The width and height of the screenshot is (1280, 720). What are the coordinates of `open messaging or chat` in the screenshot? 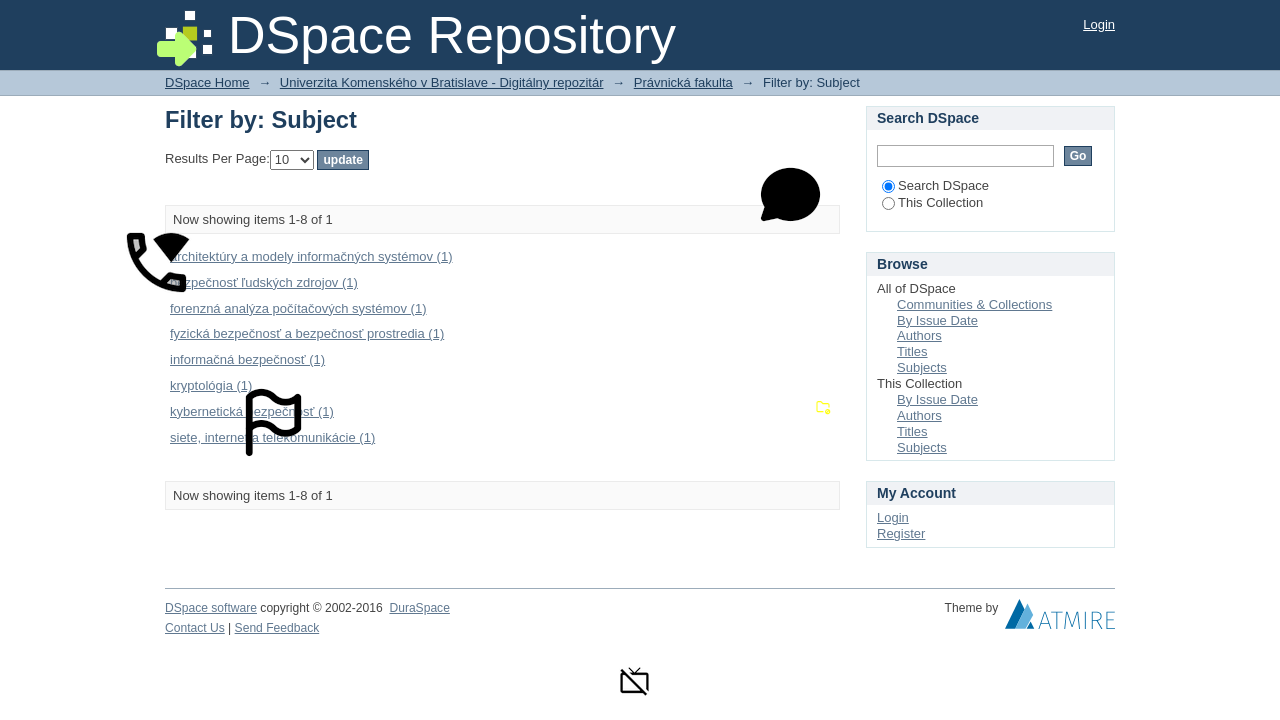 It's located at (790, 194).